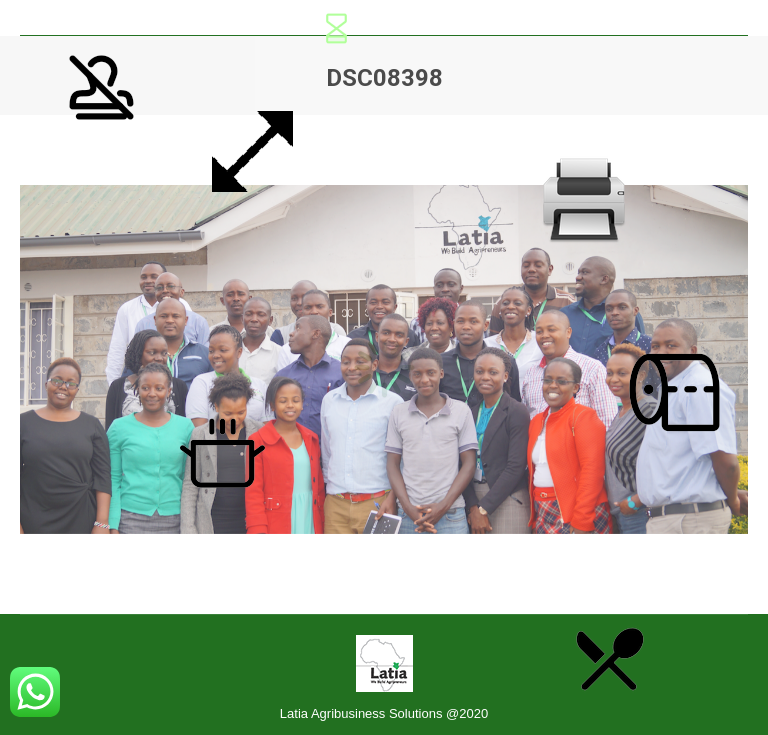 The image size is (768, 735). Describe the element at coordinates (252, 151) in the screenshot. I see `expand to full screen` at that location.